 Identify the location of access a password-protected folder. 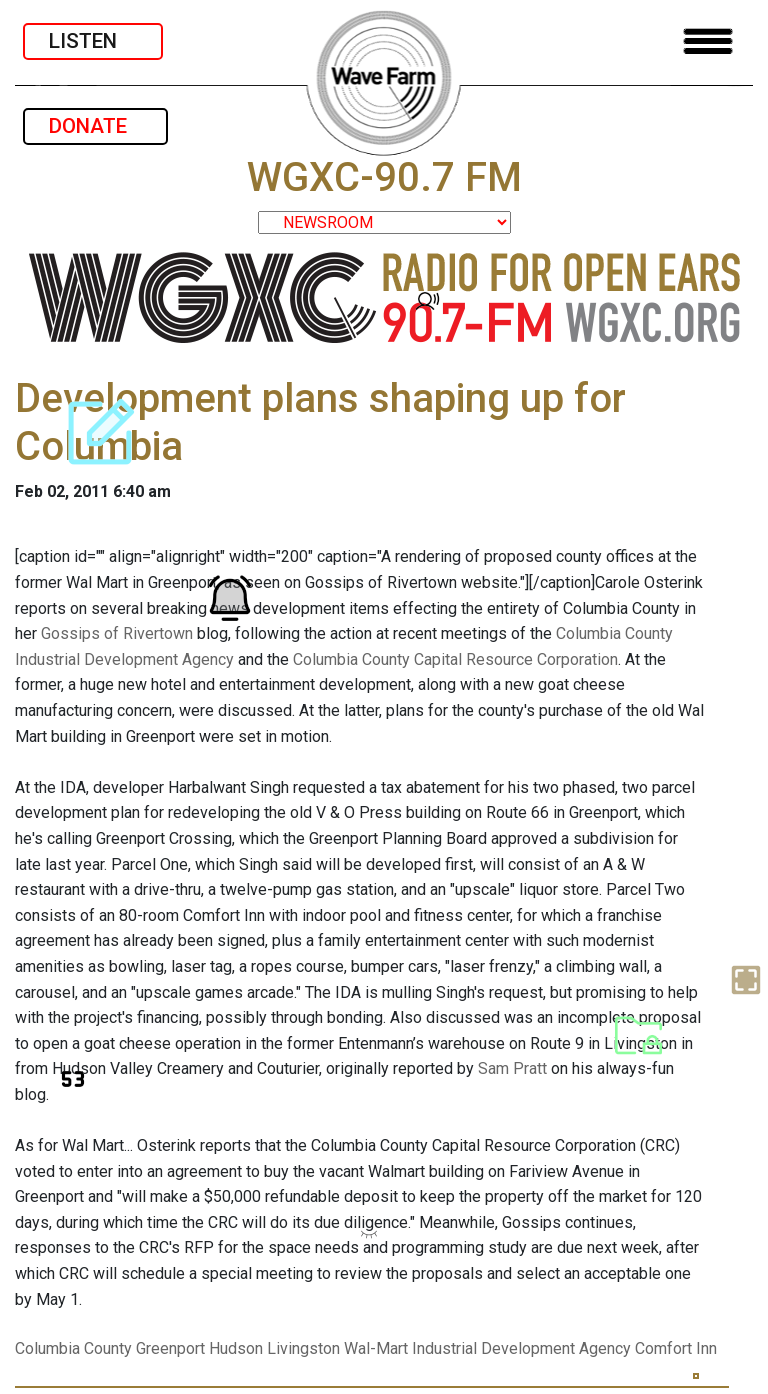
(638, 1034).